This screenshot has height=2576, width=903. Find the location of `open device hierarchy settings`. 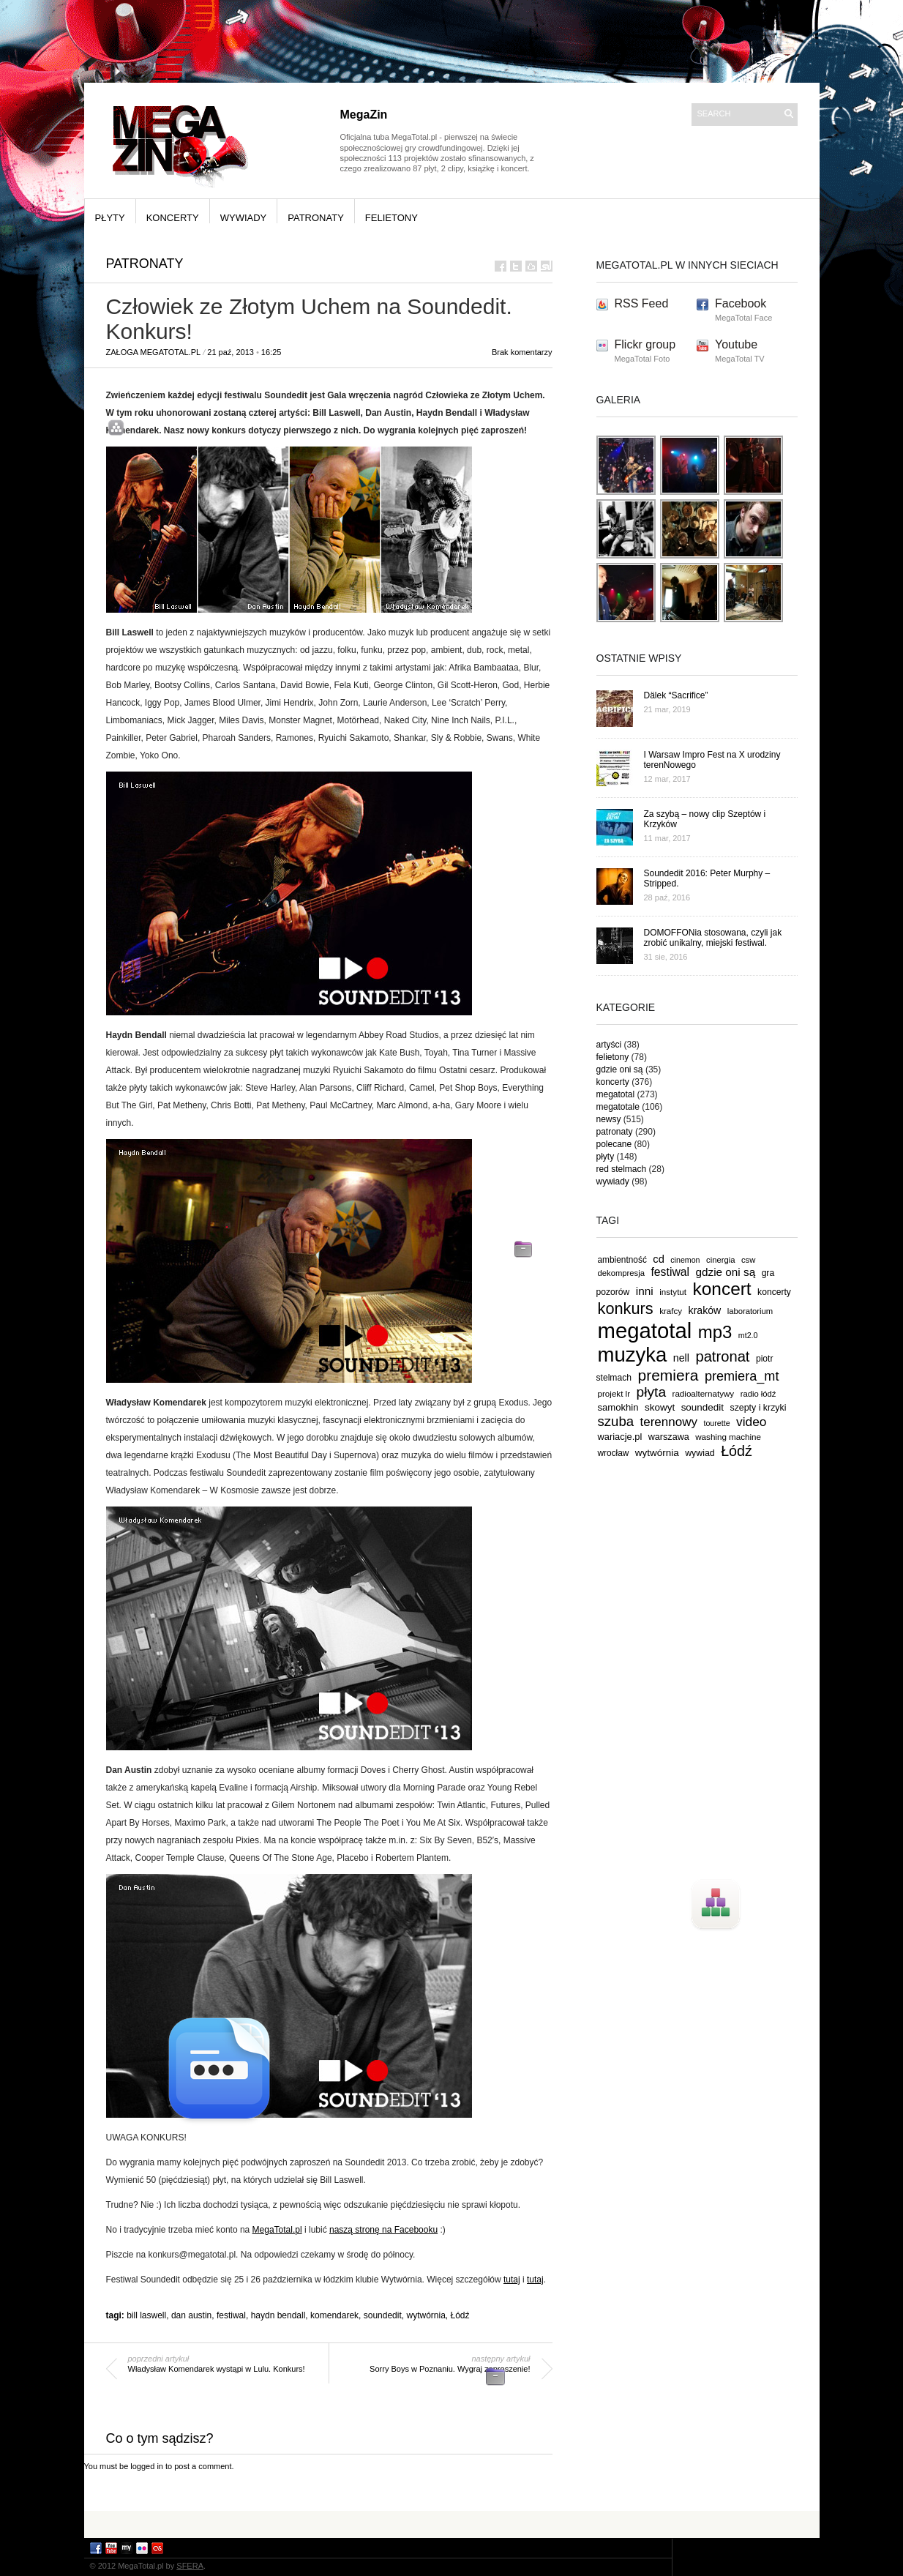

open device hierarchy settings is located at coordinates (716, 1904).